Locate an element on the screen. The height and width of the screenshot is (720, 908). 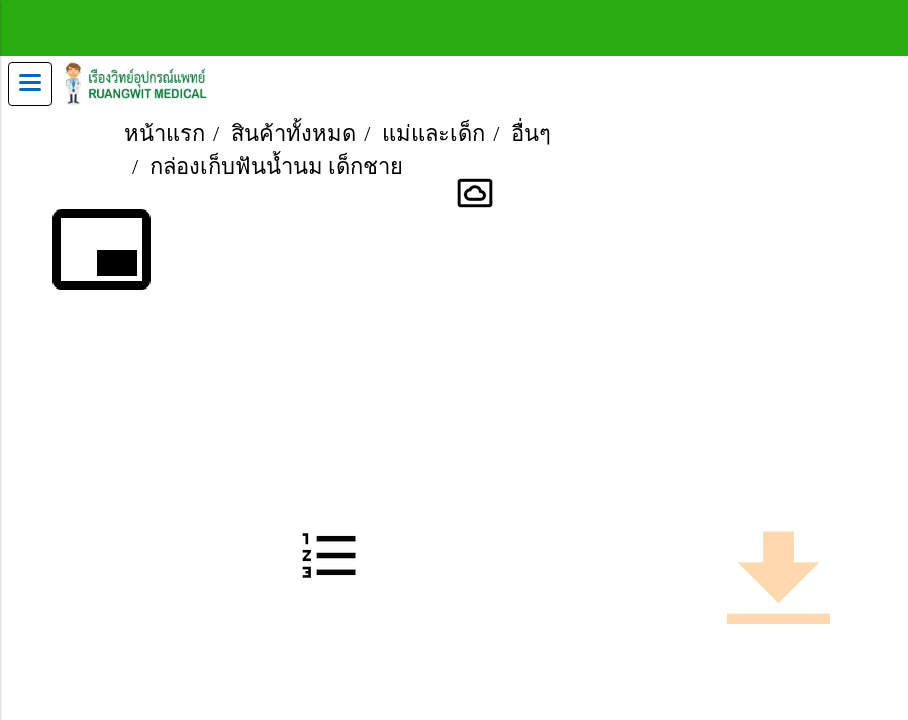
add branding or watermark to content is located at coordinates (101, 249).